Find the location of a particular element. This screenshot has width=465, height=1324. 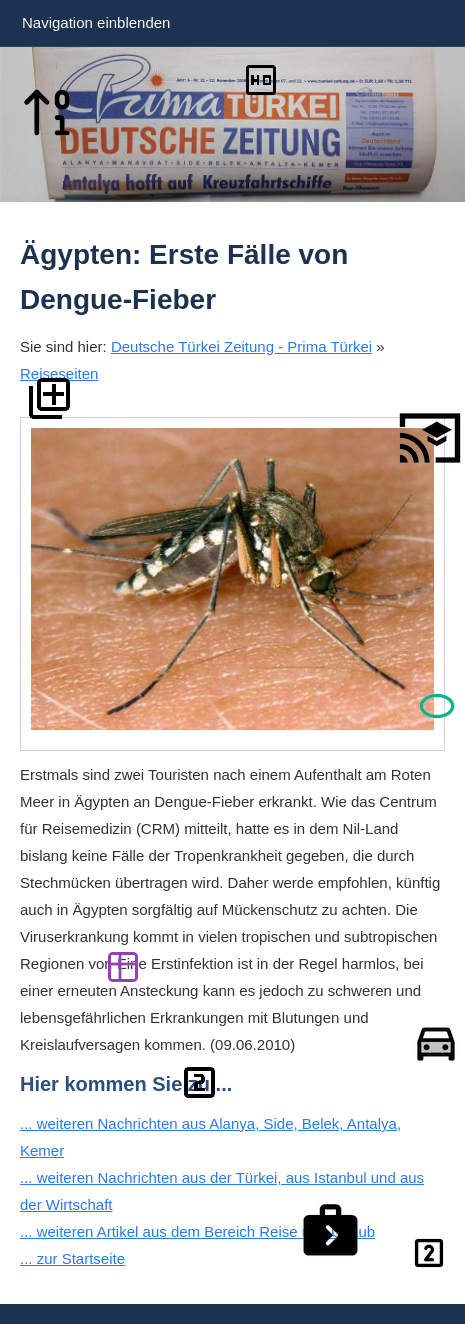

indicates step two in a numbered sequence is located at coordinates (429, 1253).